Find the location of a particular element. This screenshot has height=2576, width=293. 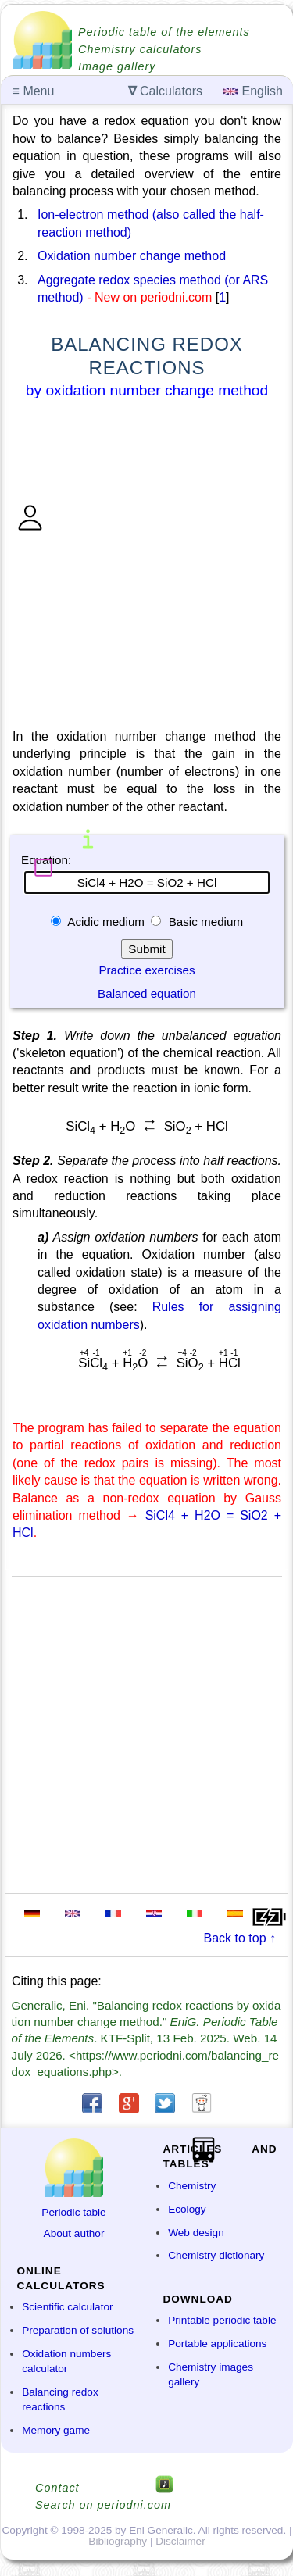

stop media playback is located at coordinates (43, 867).